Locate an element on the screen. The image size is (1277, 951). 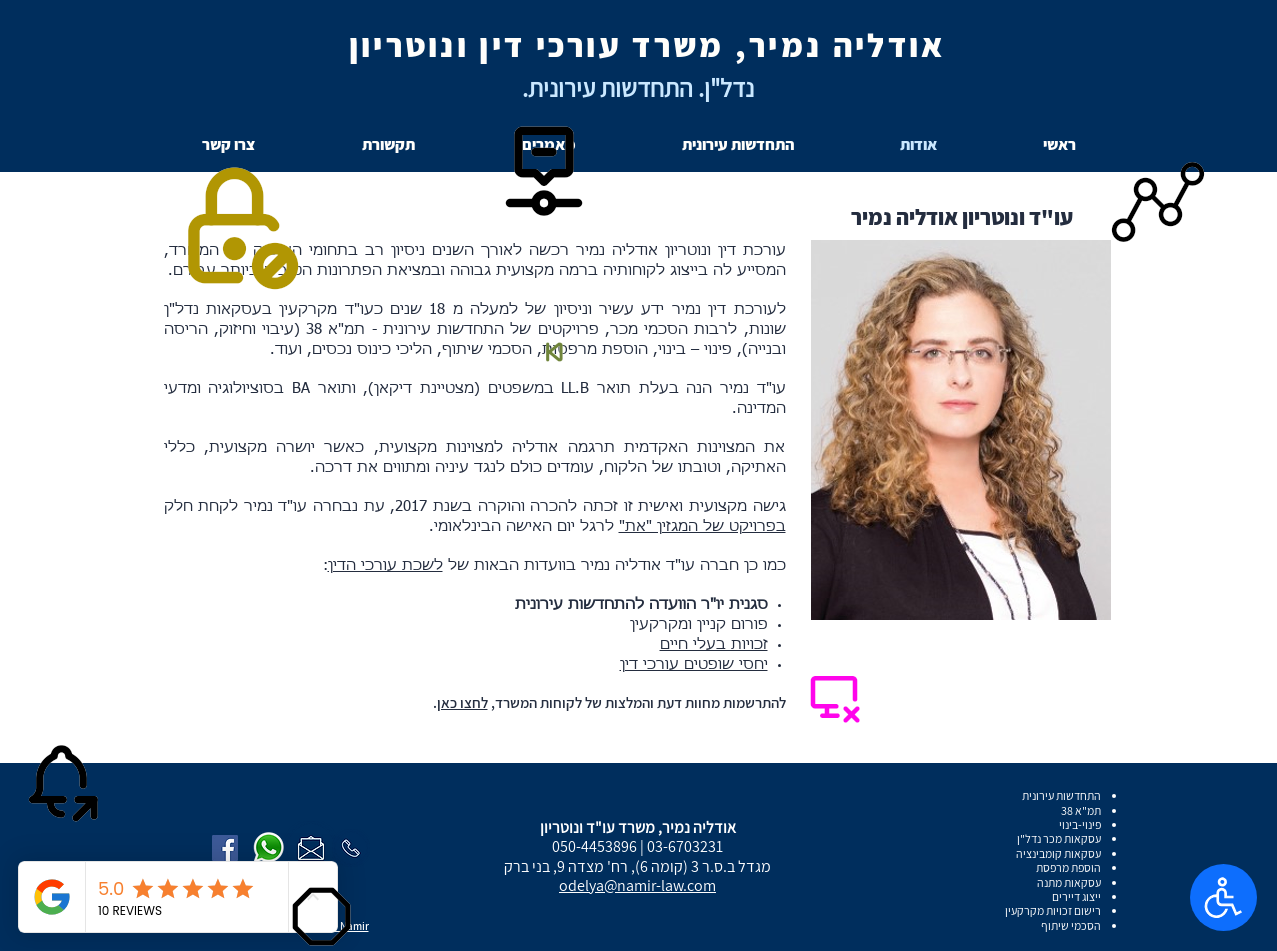
view connected data points or nodes is located at coordinates (1158, 202).